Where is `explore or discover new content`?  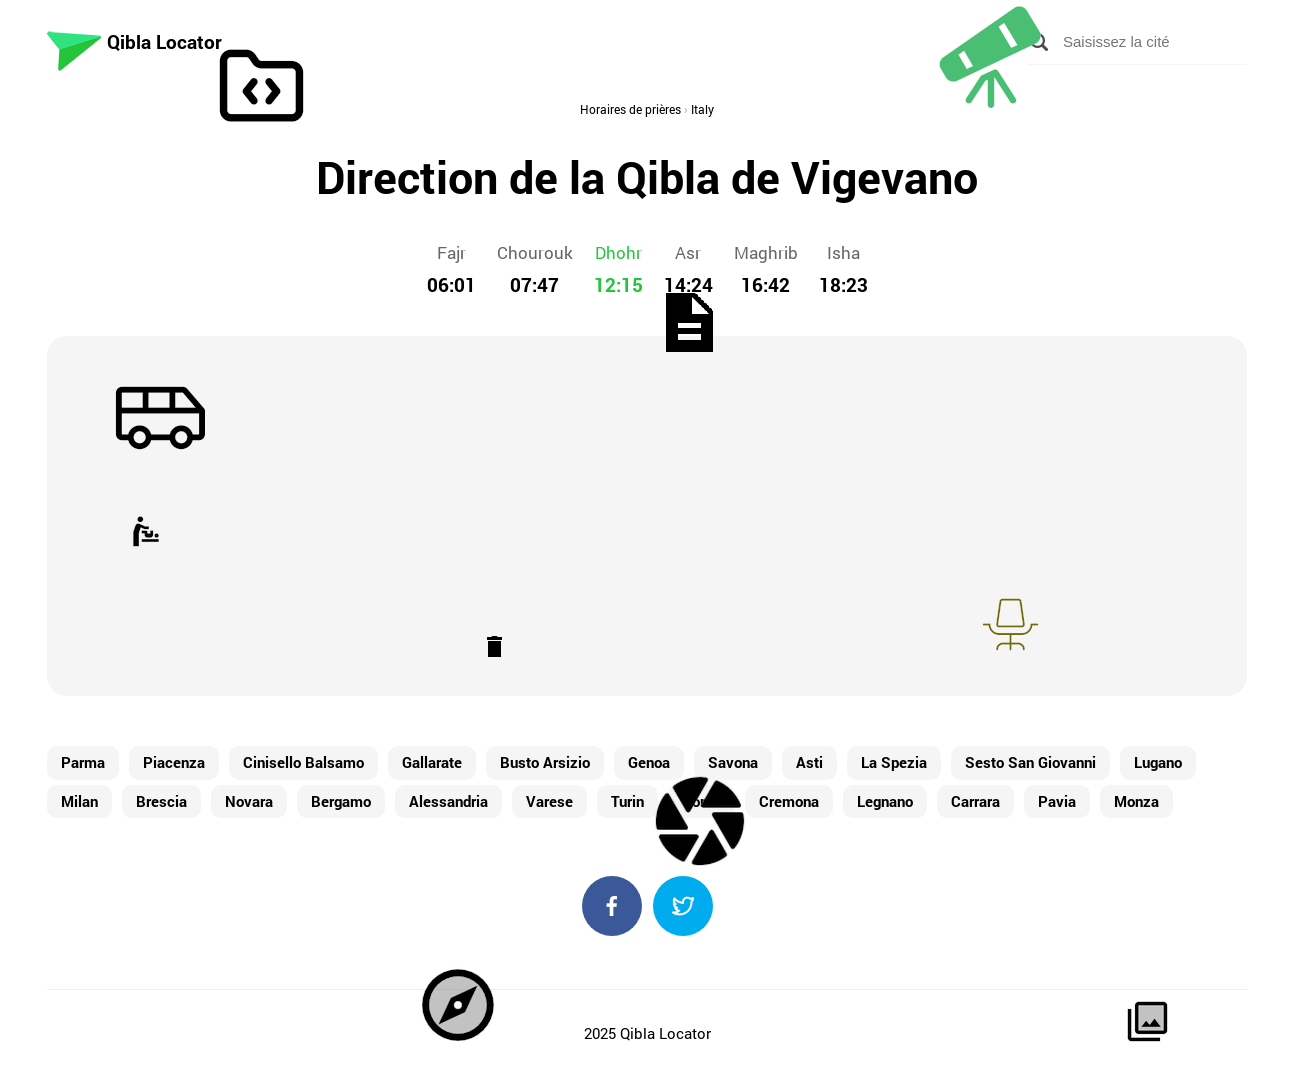
explore or discover new content is located at coordinates (992, 55).